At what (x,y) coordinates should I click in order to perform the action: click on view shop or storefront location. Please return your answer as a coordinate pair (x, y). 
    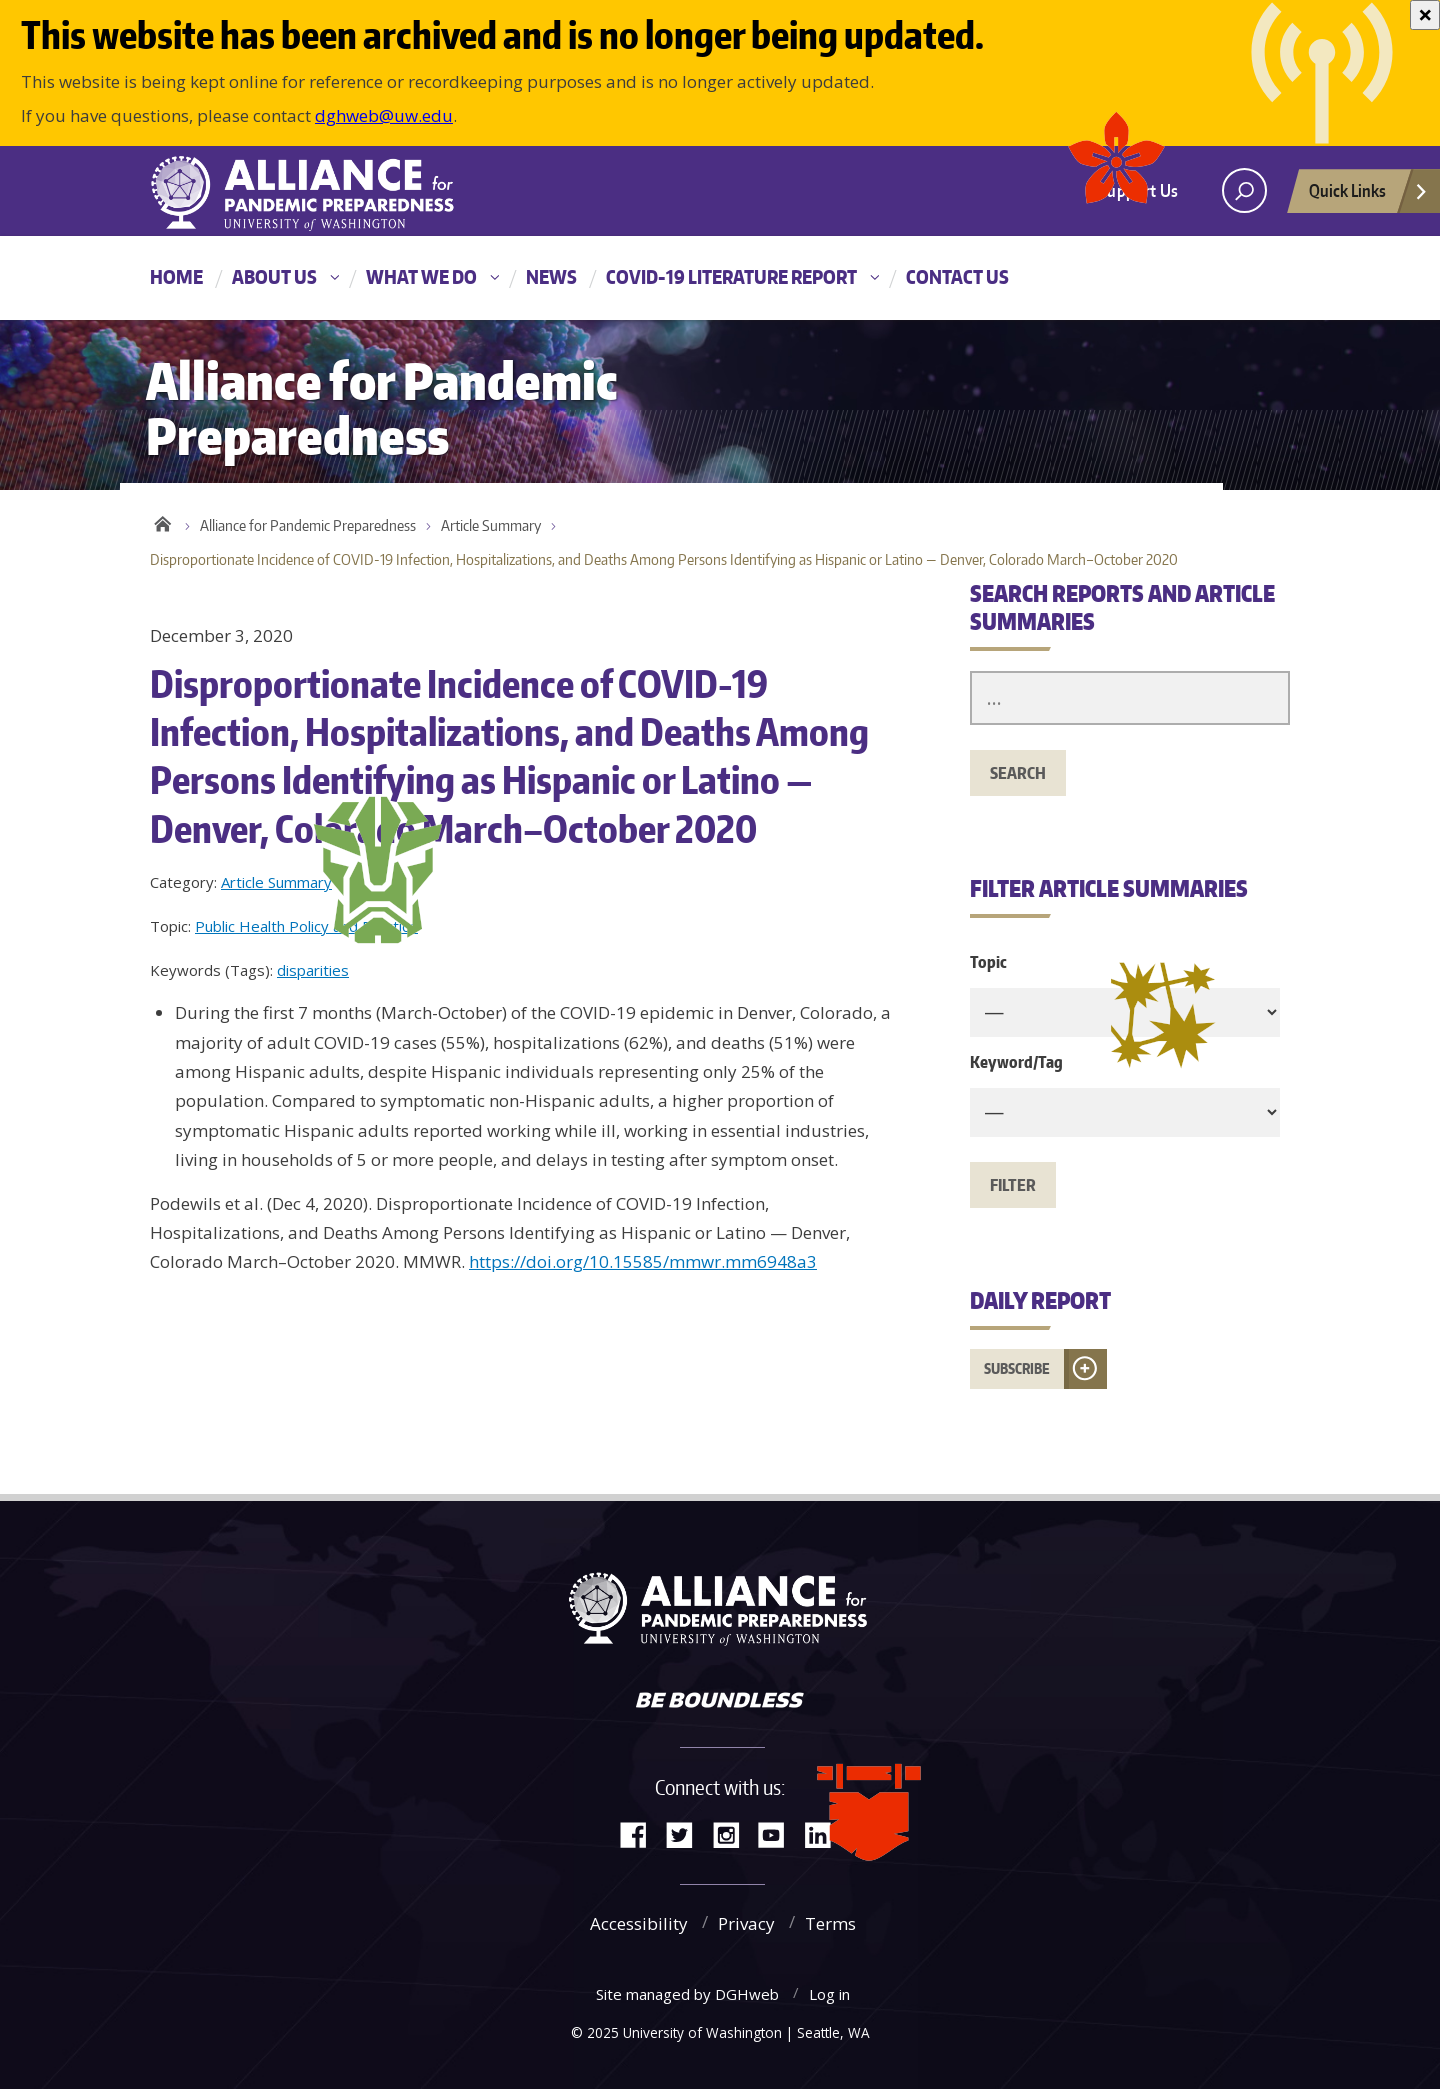
    Looking at the image, I should click on (869, 1811).